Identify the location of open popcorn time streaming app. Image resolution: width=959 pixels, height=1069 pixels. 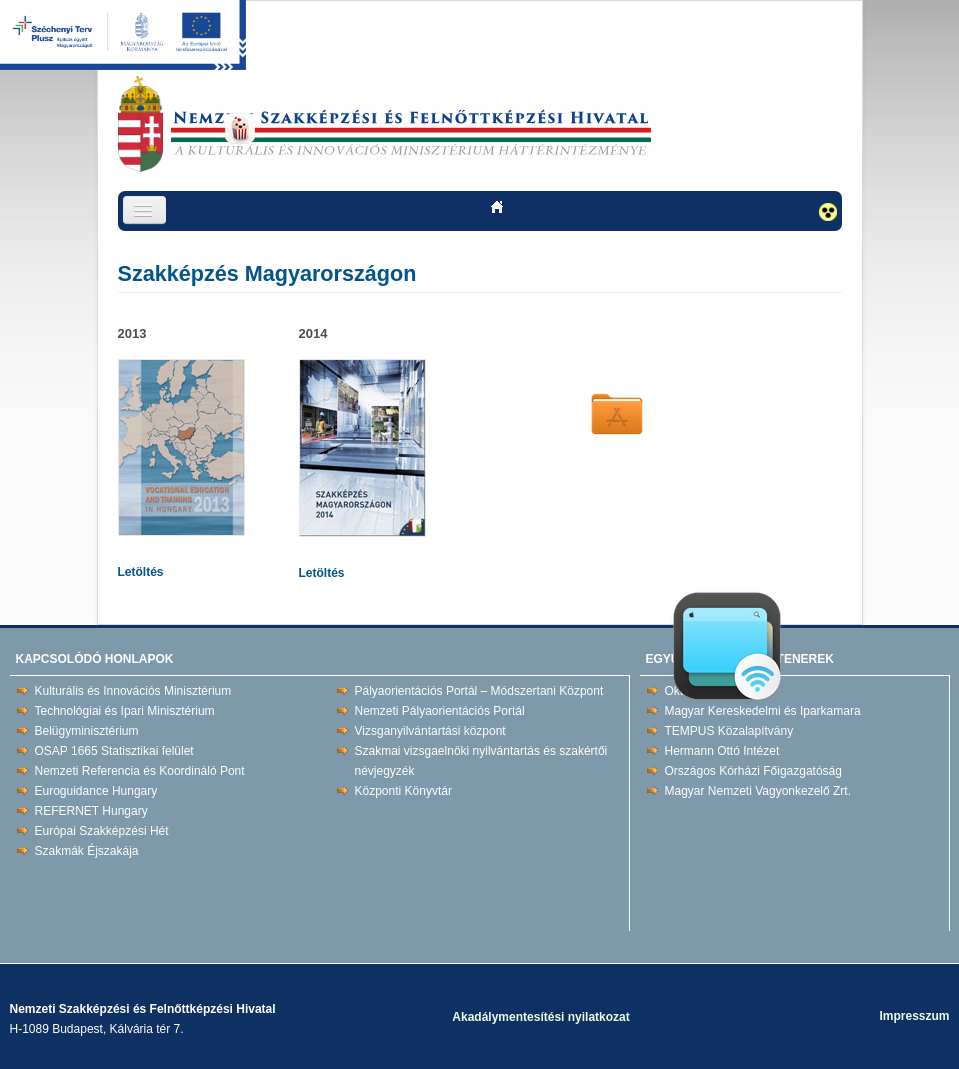
(240, 128).